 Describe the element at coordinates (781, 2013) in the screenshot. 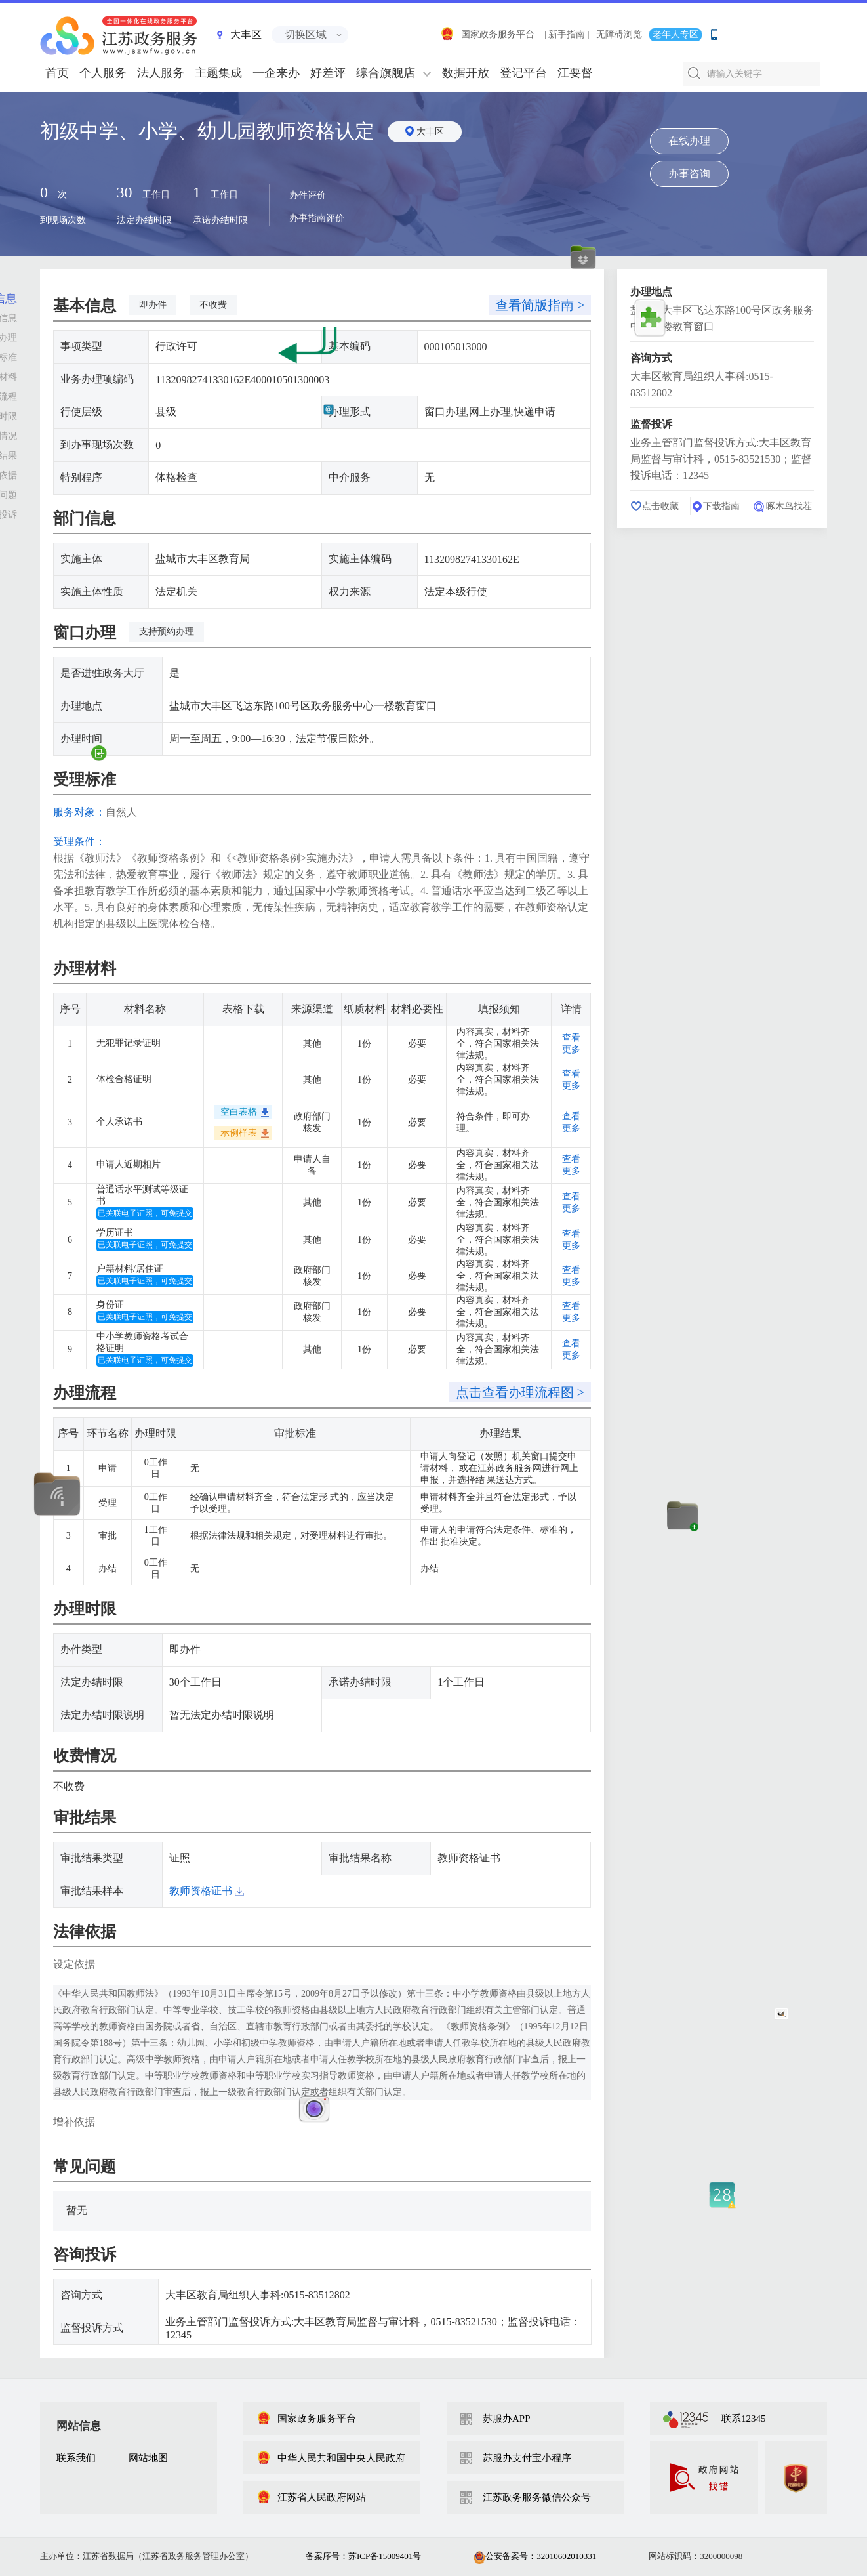

I see `a compressed GIMP image file (.xcf.gz or .xcf.bz2)` at that location.